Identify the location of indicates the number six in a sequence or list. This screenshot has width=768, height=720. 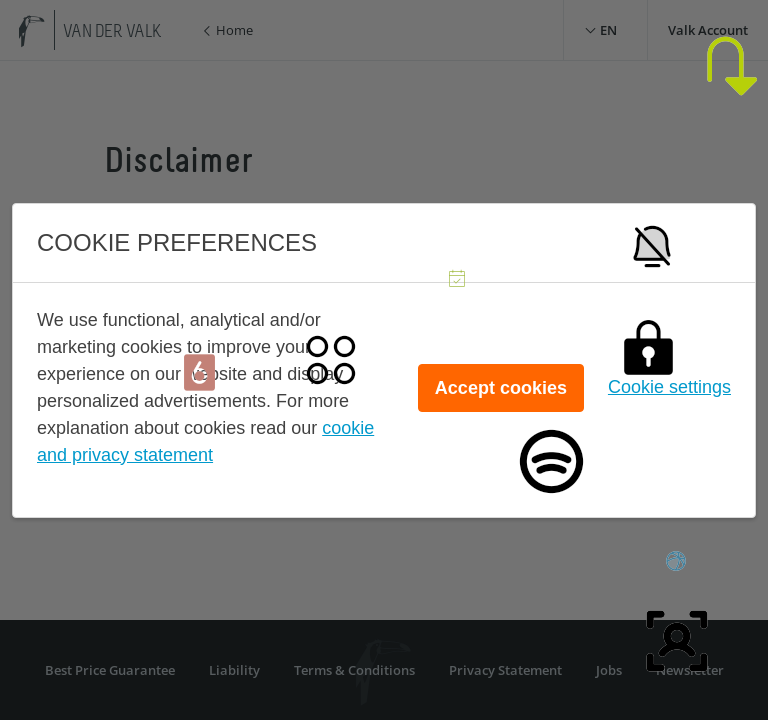
(199, 372).